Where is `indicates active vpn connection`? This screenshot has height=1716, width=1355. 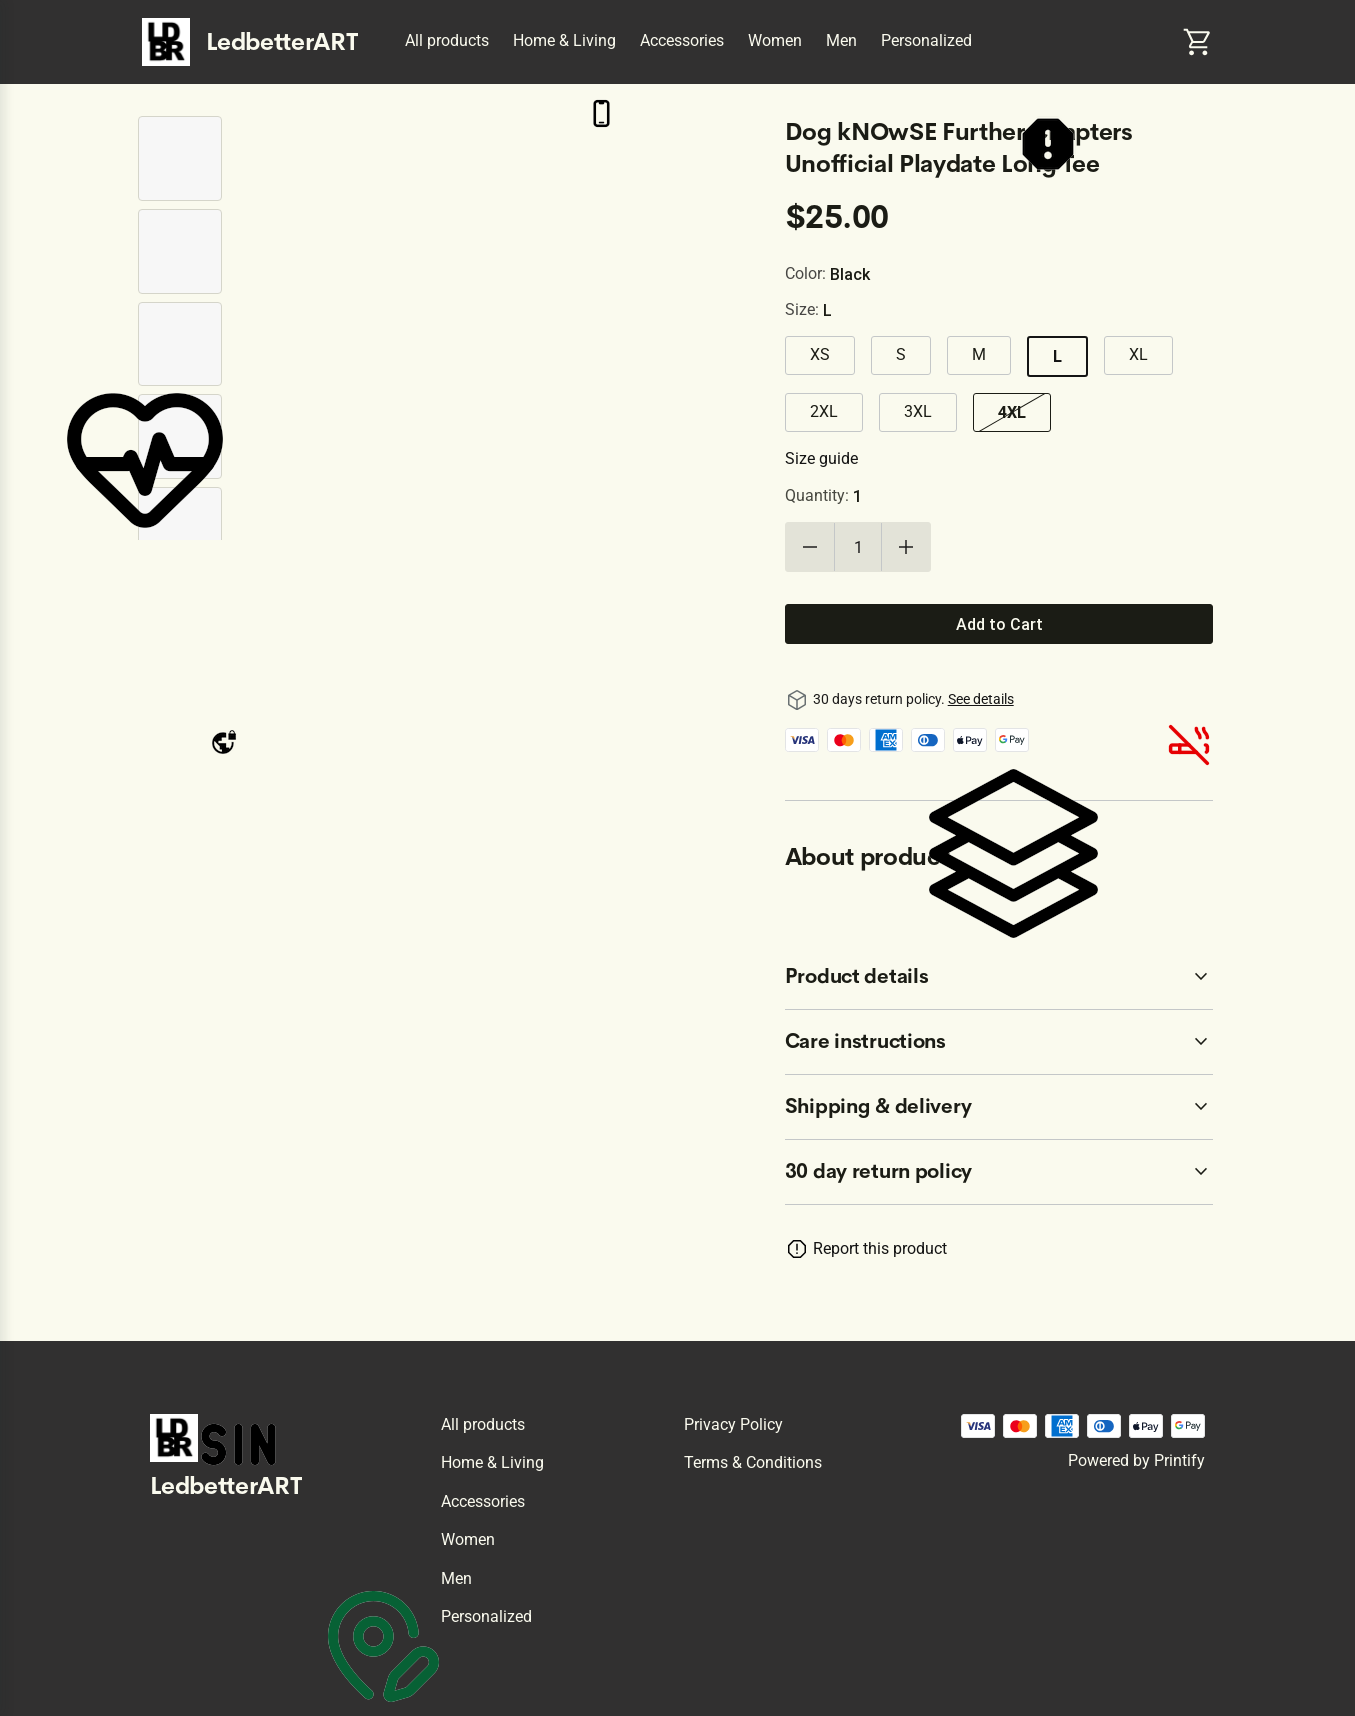 indicates active vpn connection is located at coordinates (224, 742).